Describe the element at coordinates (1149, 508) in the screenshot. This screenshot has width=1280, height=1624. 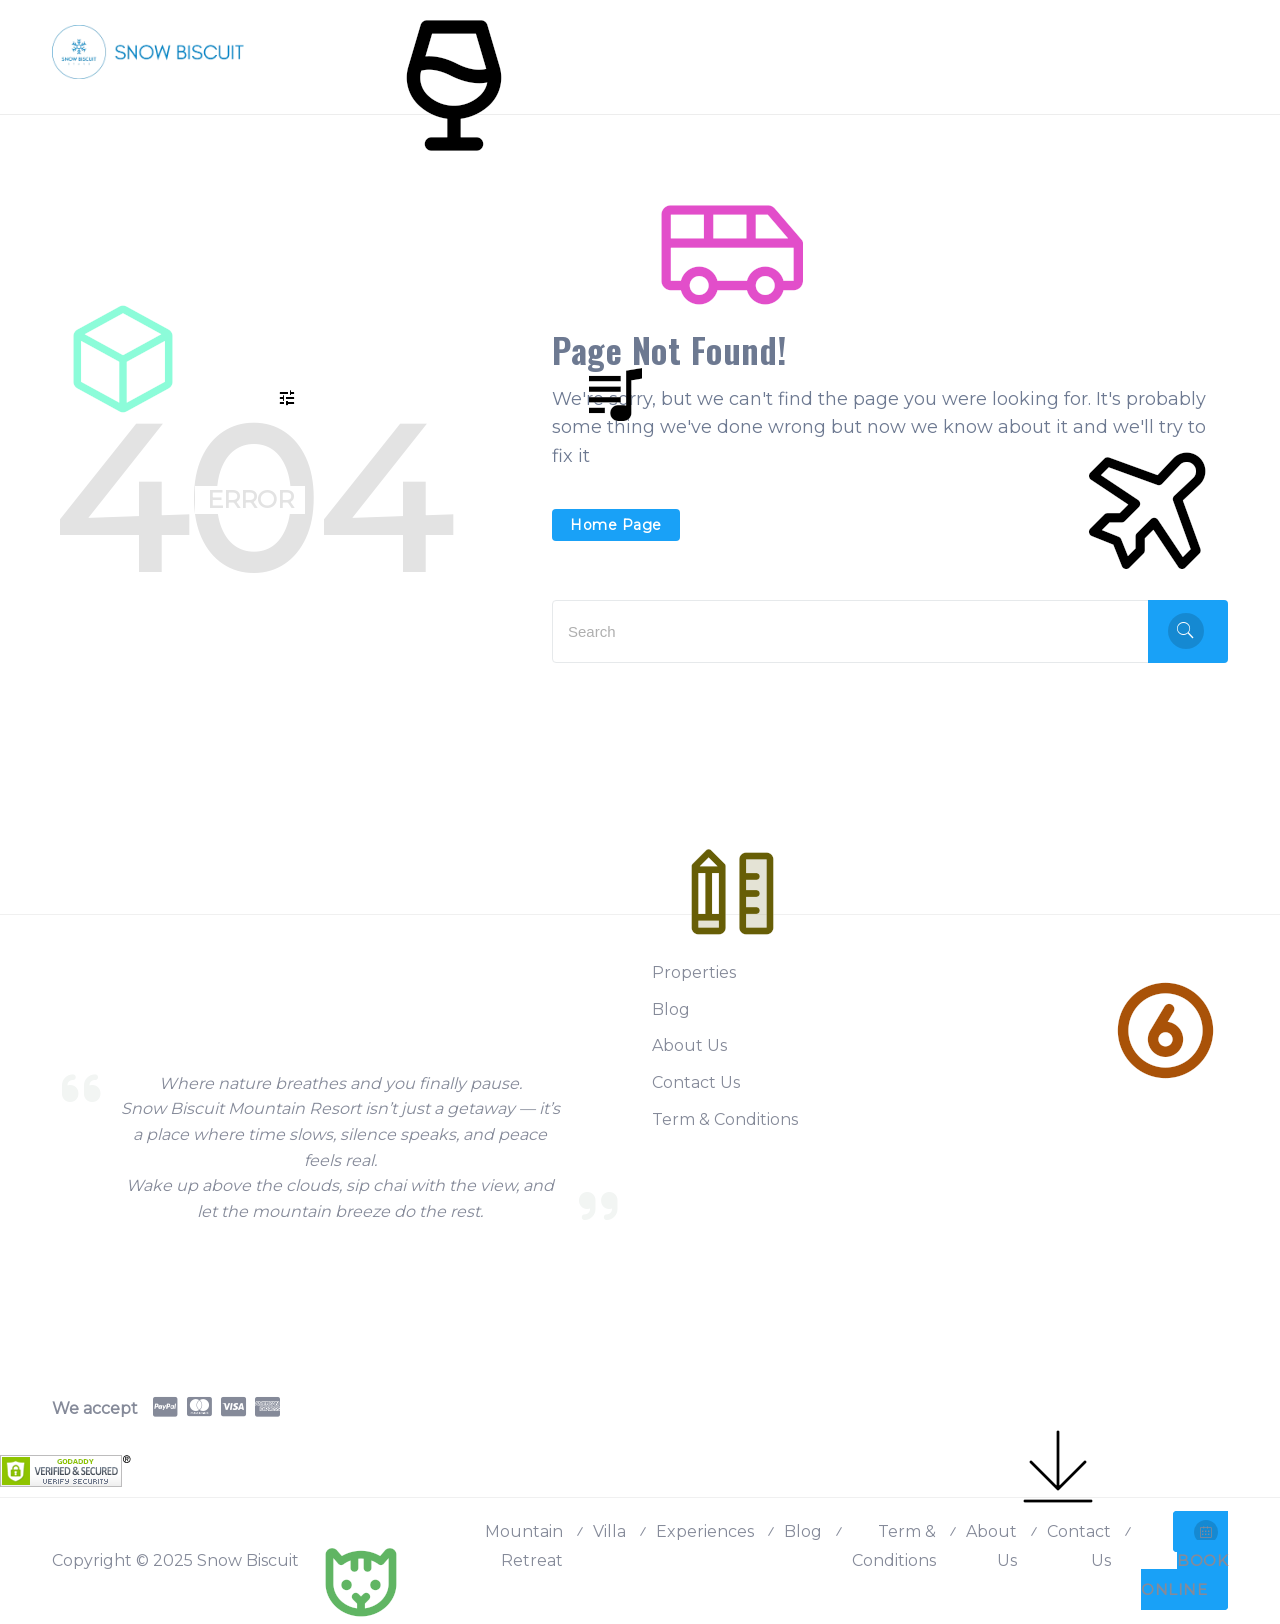
I see `enable airplane mode` at that location.